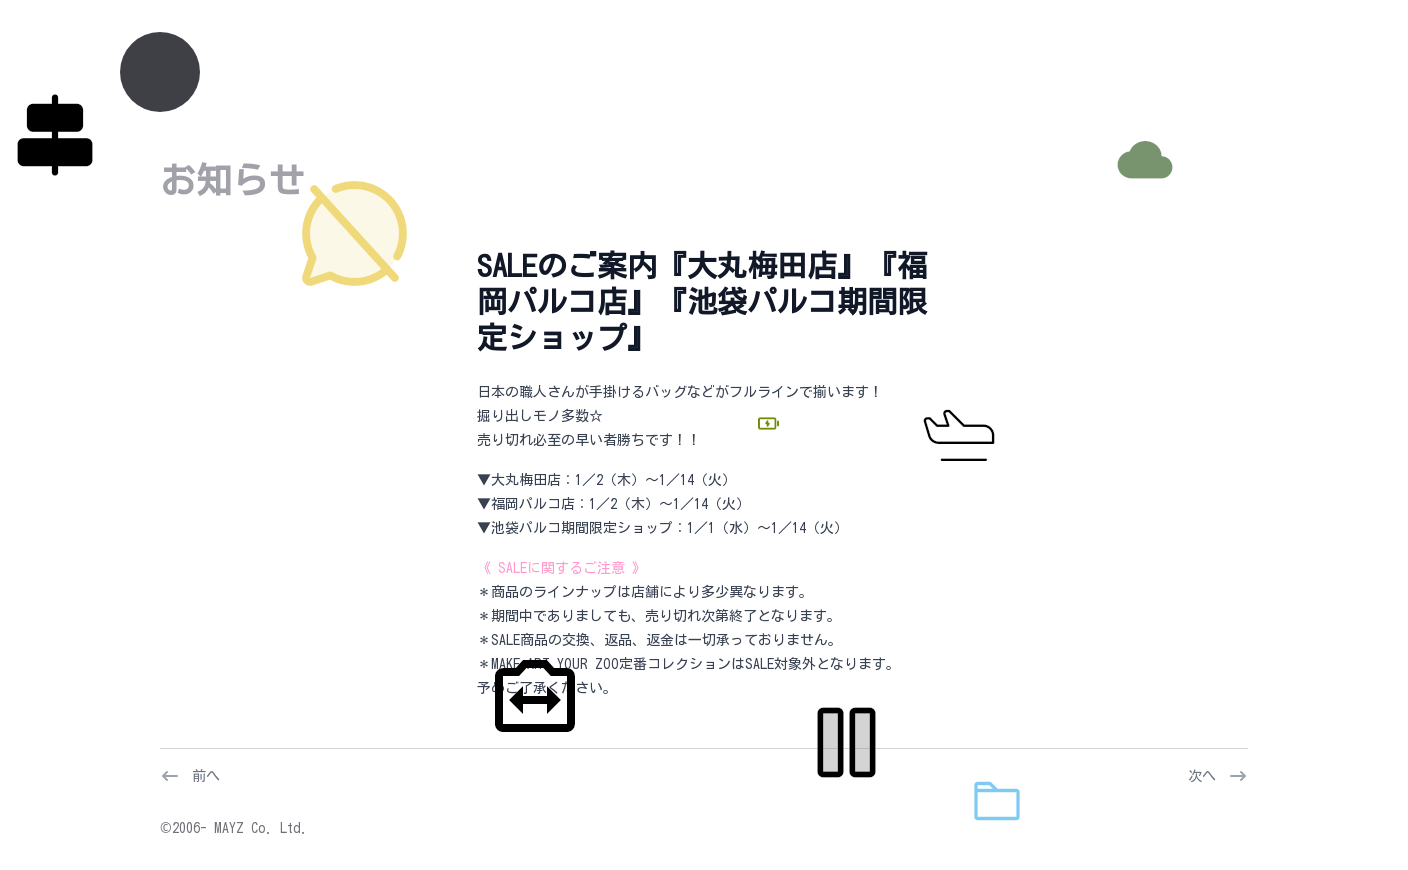  Describe the element at coordinates (768, 423) in the screenshot. I see `indicates device is currently charging` at that location.